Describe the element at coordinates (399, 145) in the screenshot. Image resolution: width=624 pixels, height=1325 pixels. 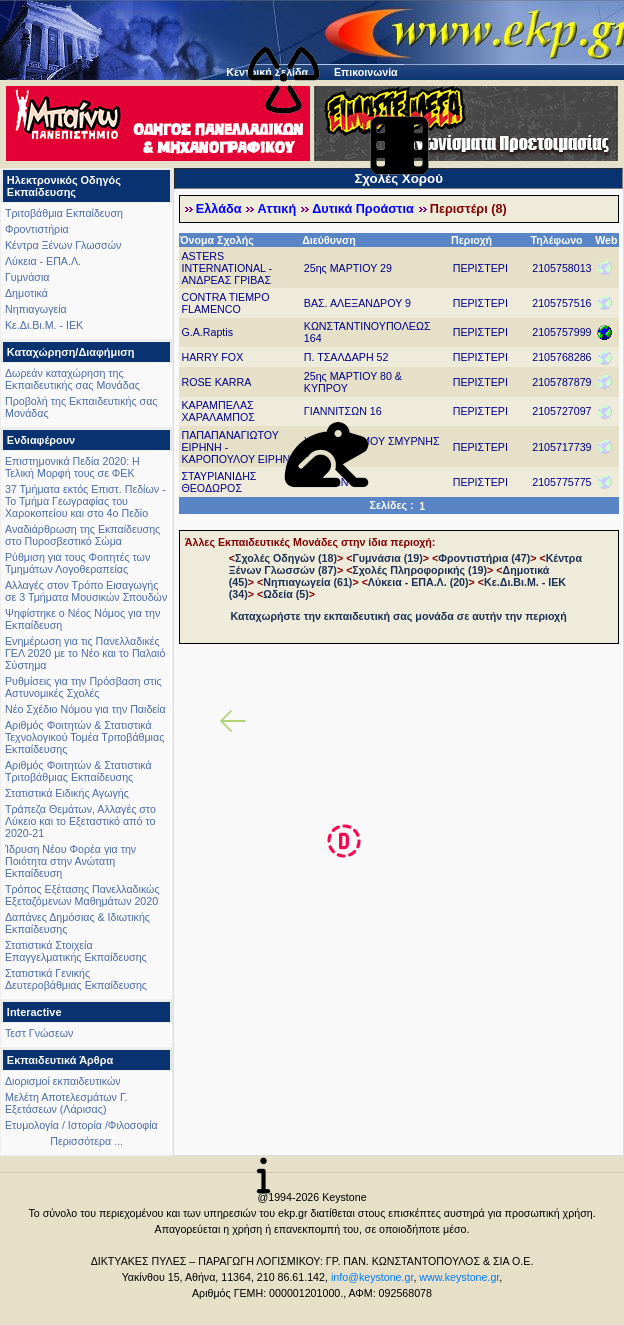
I see `view video or movie content` at that location.